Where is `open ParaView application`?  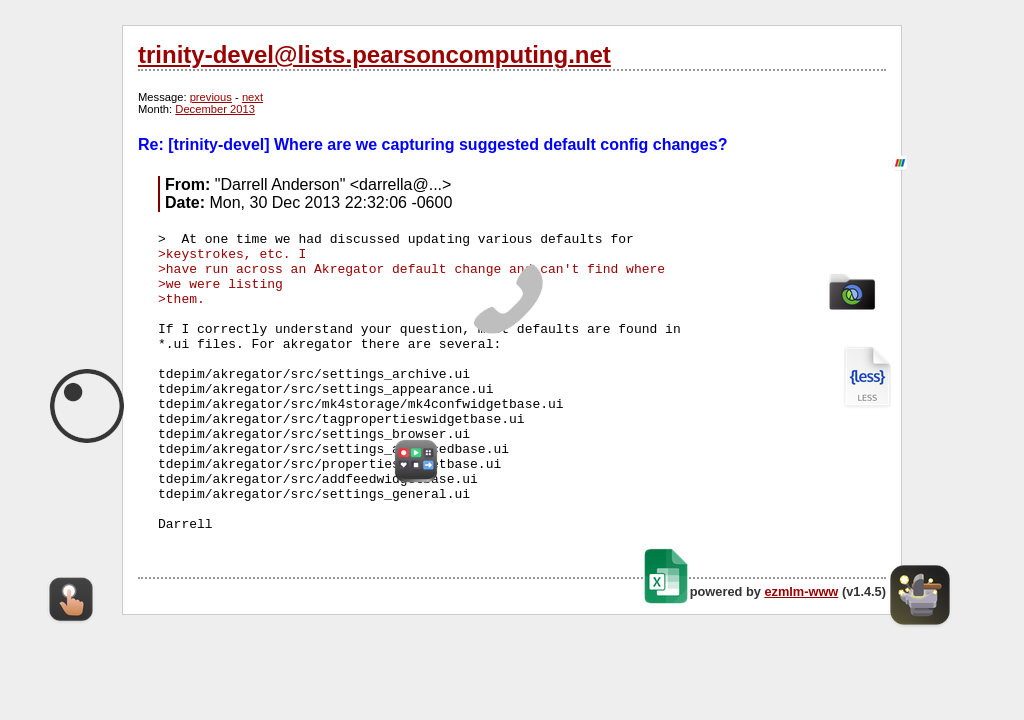
open ParaView application is located at coordinates (900, 163).